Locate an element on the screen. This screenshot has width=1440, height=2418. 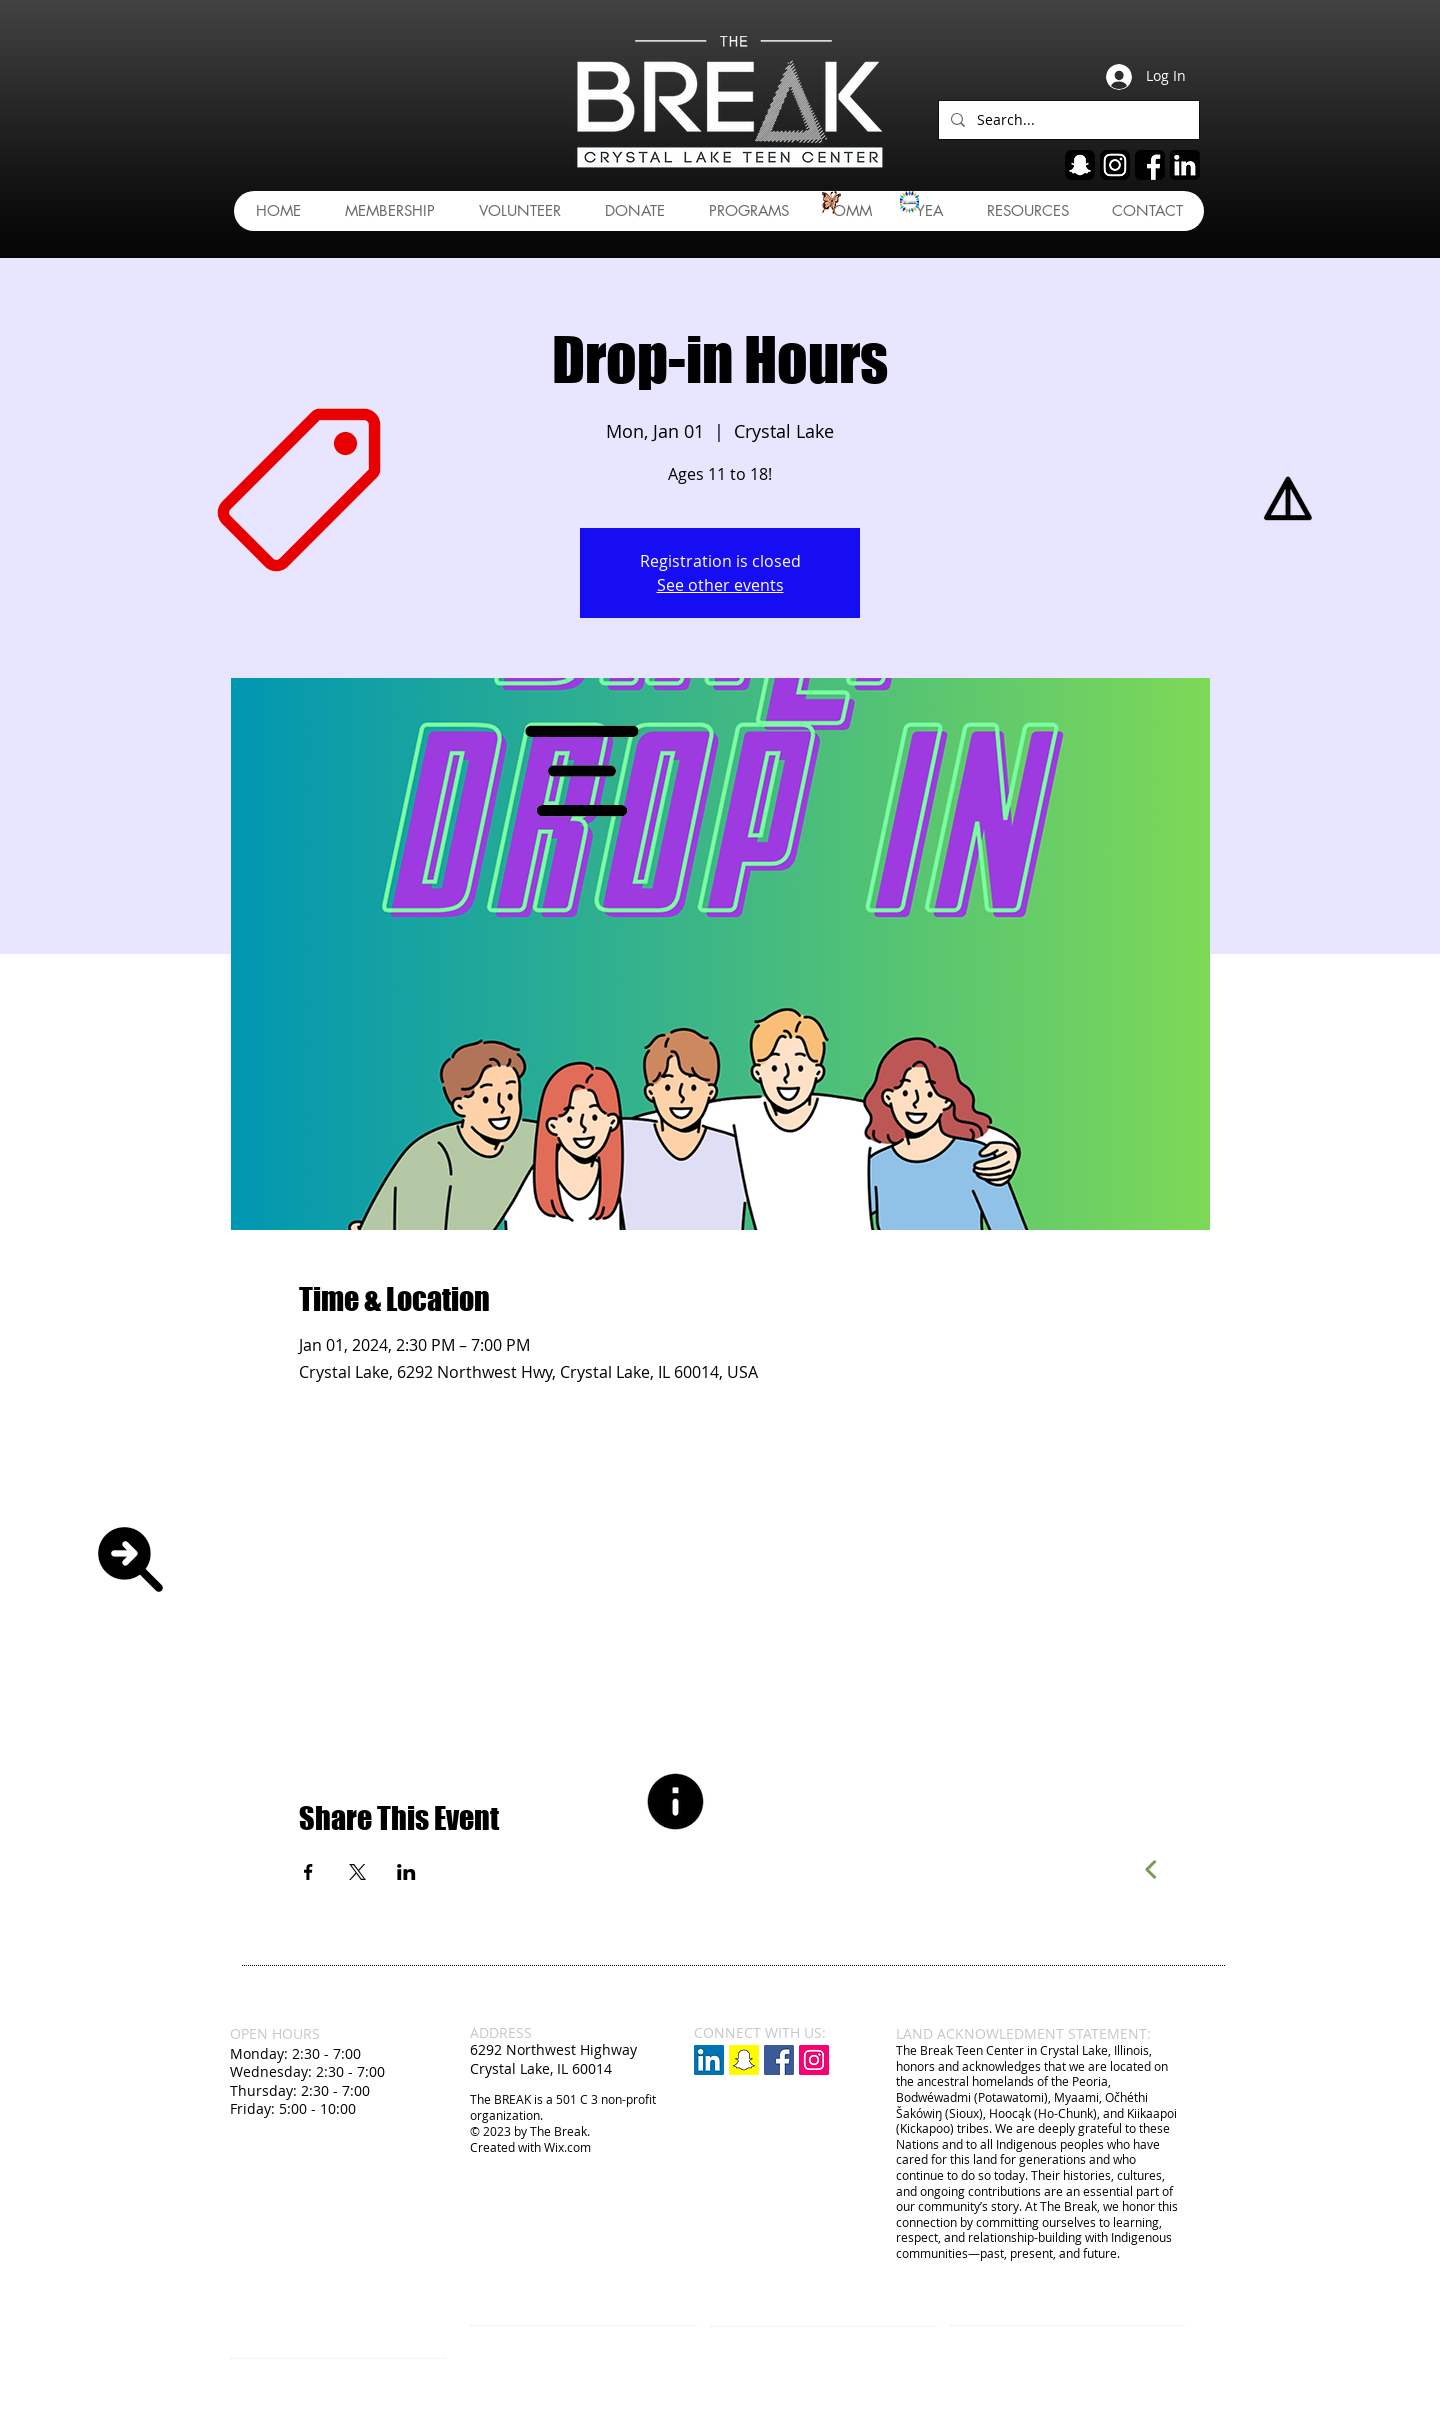
center align text is located at coordinates (582, 771).